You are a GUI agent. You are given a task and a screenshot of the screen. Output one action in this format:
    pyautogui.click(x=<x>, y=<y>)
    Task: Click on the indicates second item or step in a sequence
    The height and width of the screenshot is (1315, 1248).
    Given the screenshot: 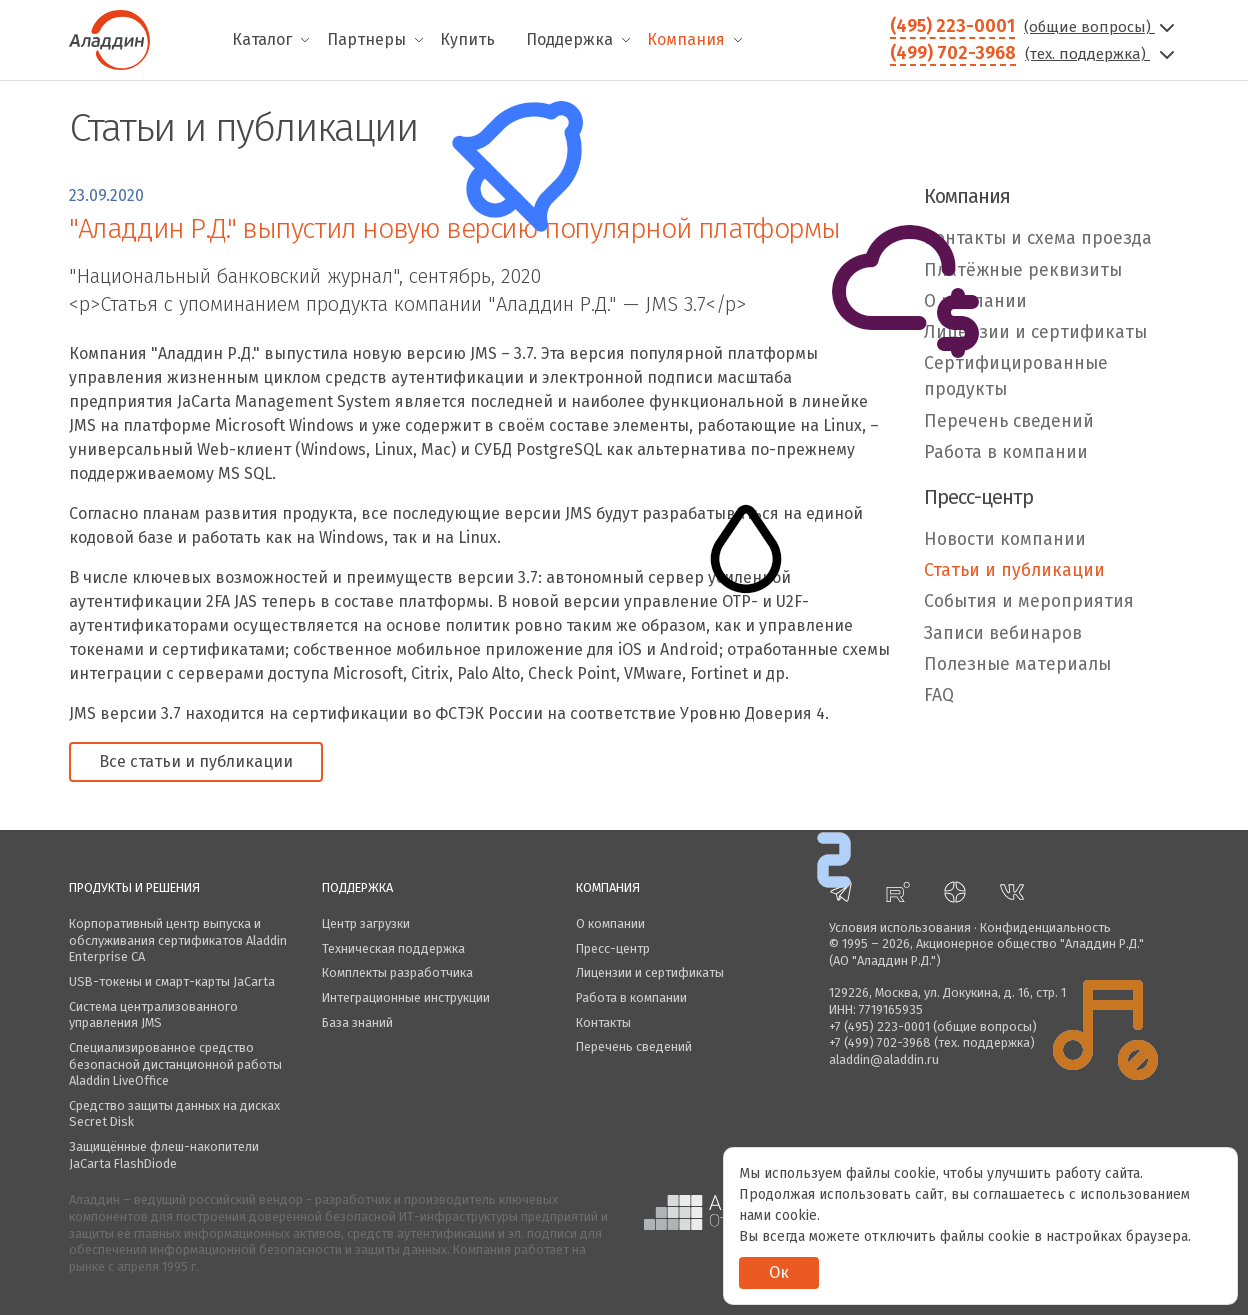 What is the action you would take?
    pyautogui.click(x=834, y=860)
    